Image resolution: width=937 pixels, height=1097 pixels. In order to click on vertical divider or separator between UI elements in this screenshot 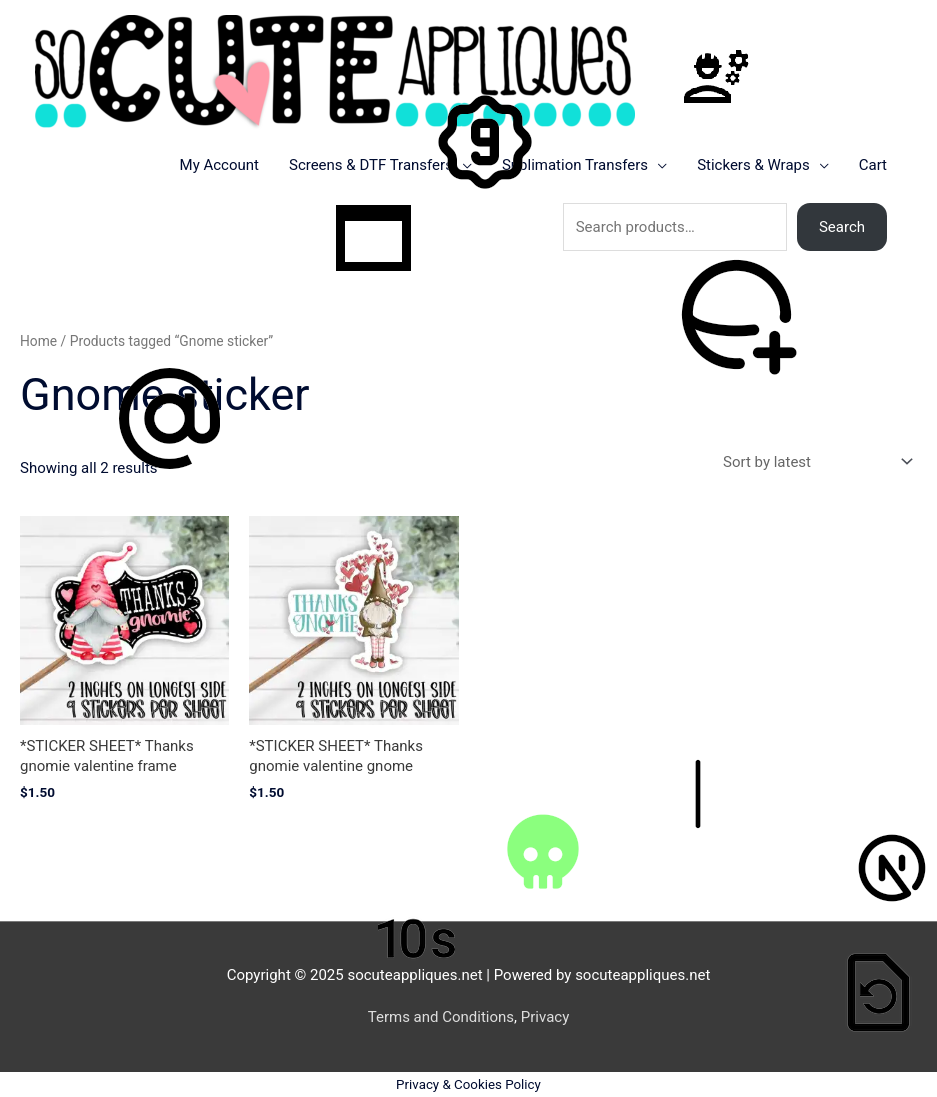, I will do `click(698, 794)`.